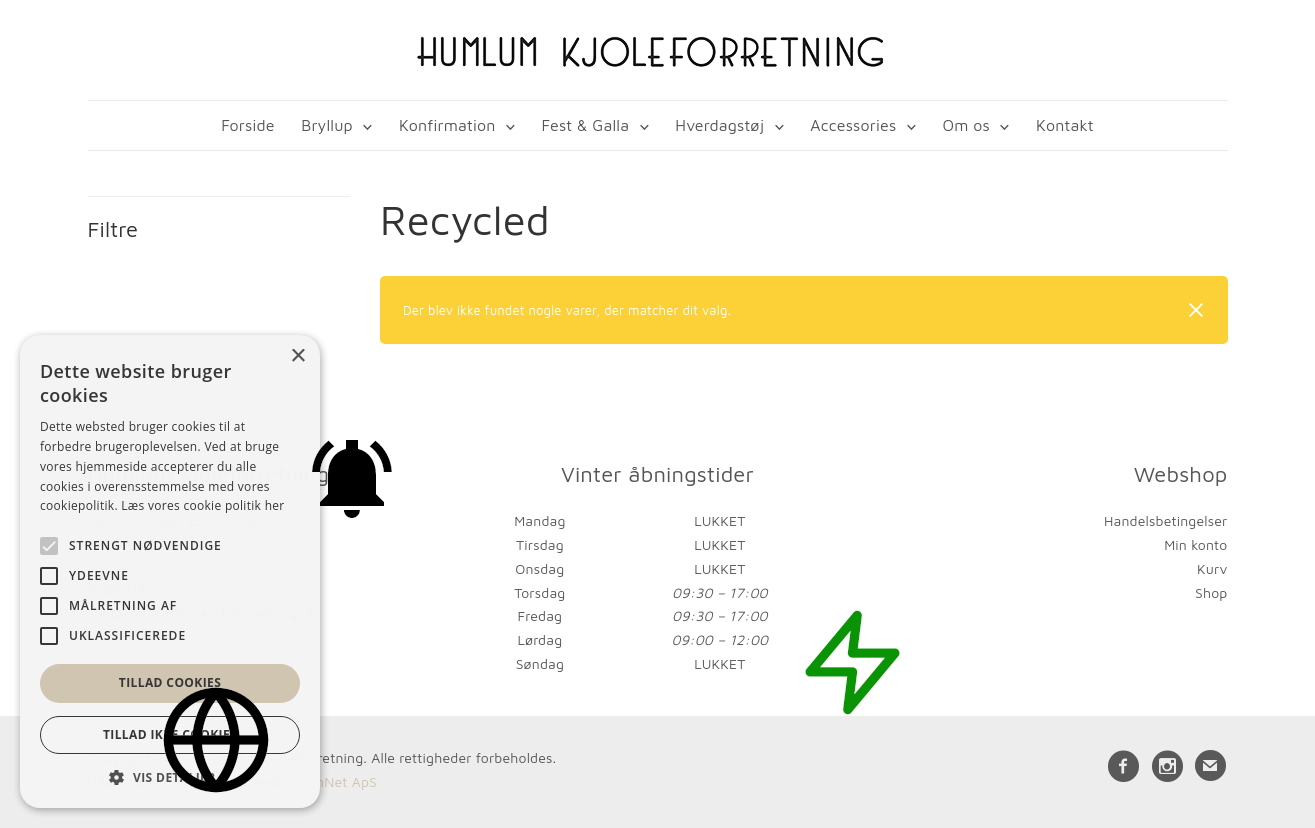 The width and height of the screenshot is (1315, 828). I want to click on switch to a different language or region, so click(216, 740).